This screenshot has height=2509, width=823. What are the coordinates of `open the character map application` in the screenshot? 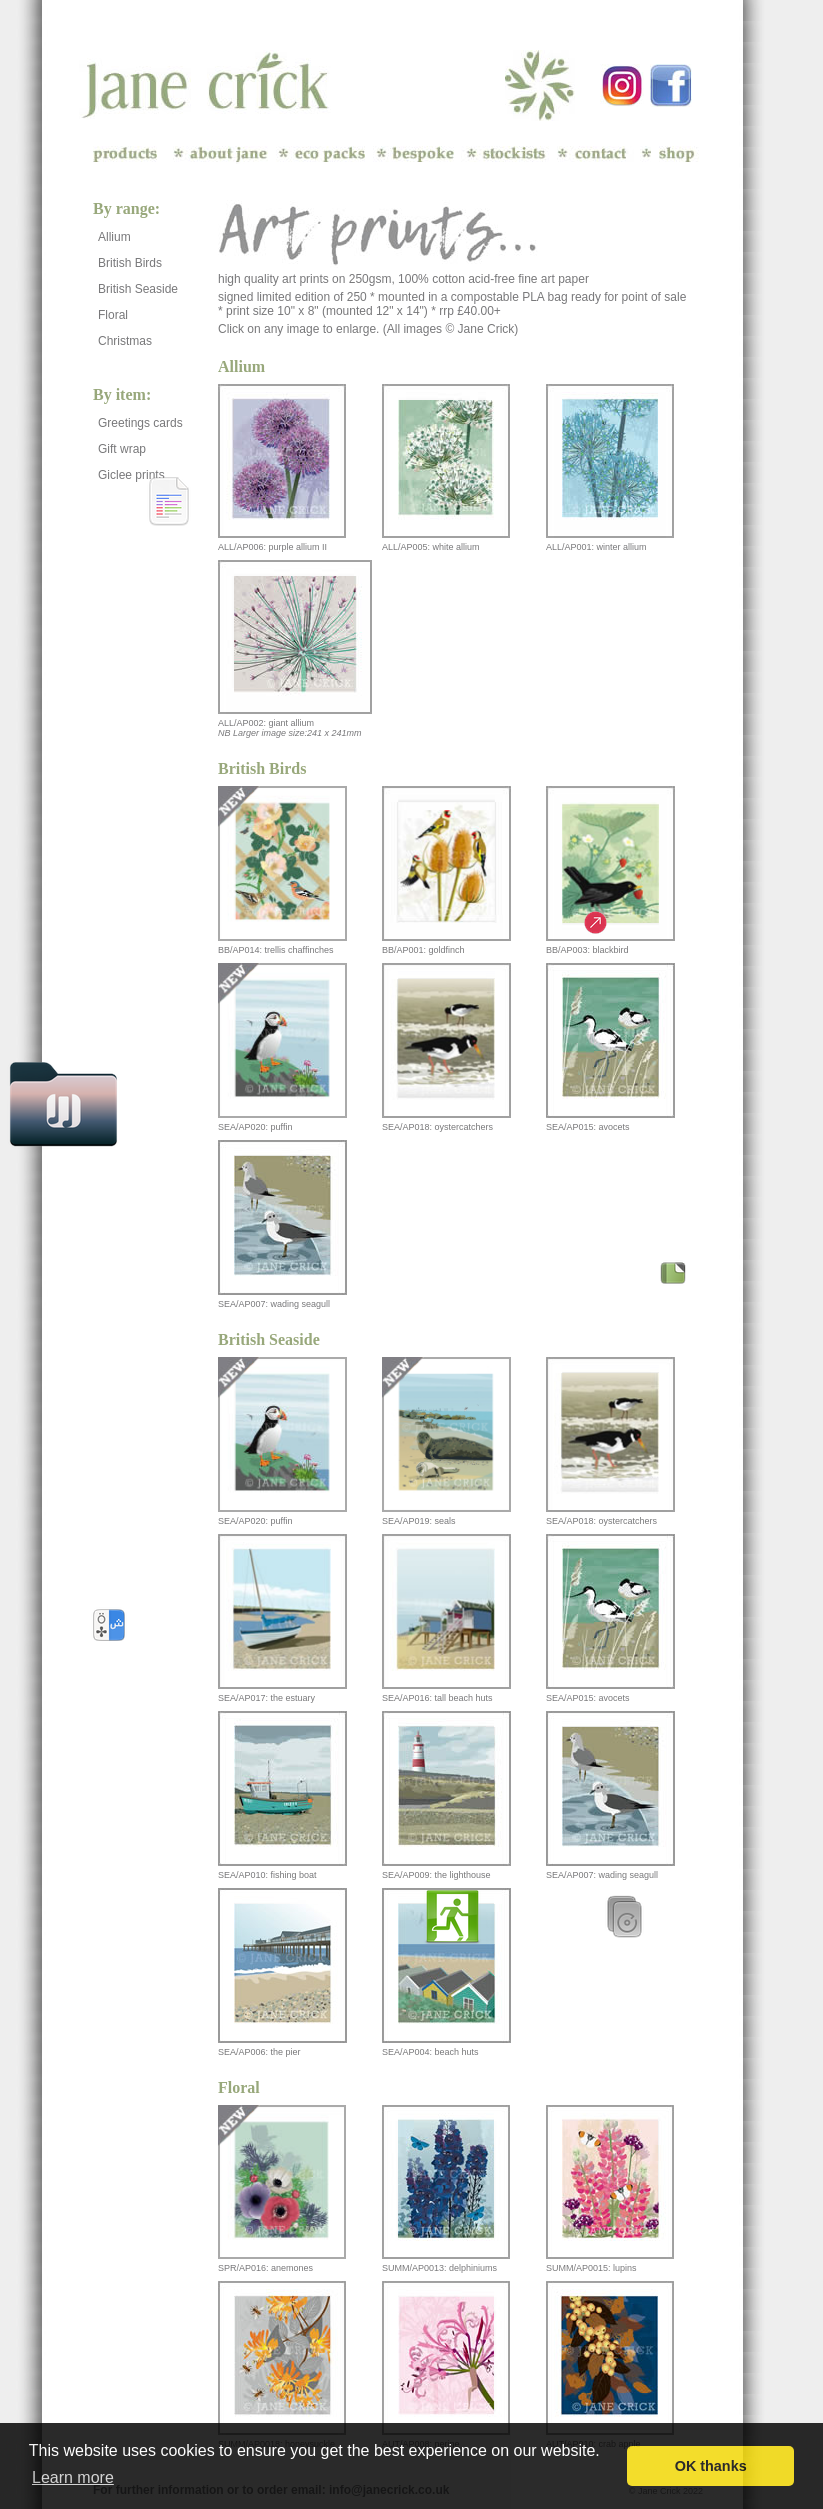 It's located at (109, 1625).